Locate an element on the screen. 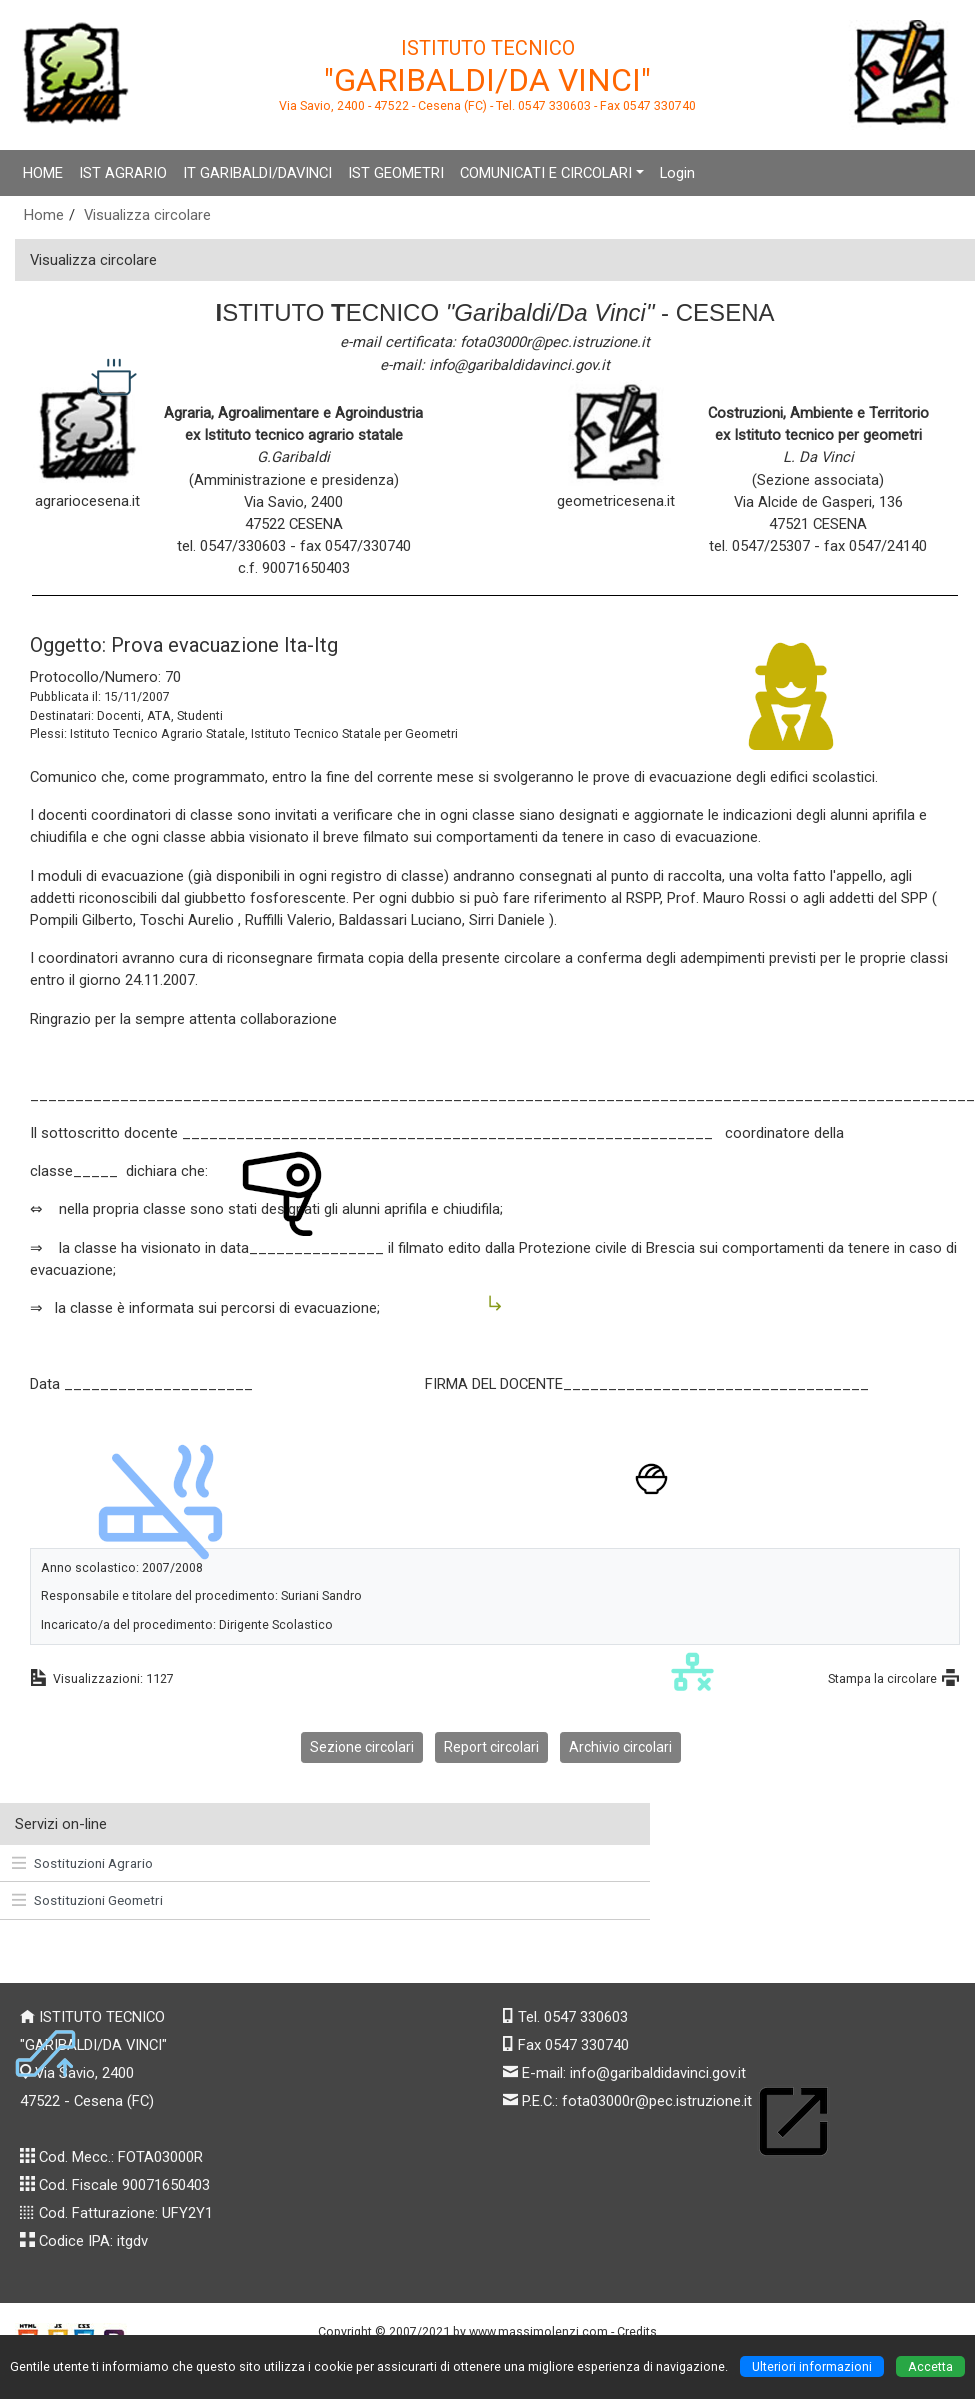 Image resolution: width=975 pixels, height=2399 pixels. view food or meal options is located at coordinates (651, 1479).